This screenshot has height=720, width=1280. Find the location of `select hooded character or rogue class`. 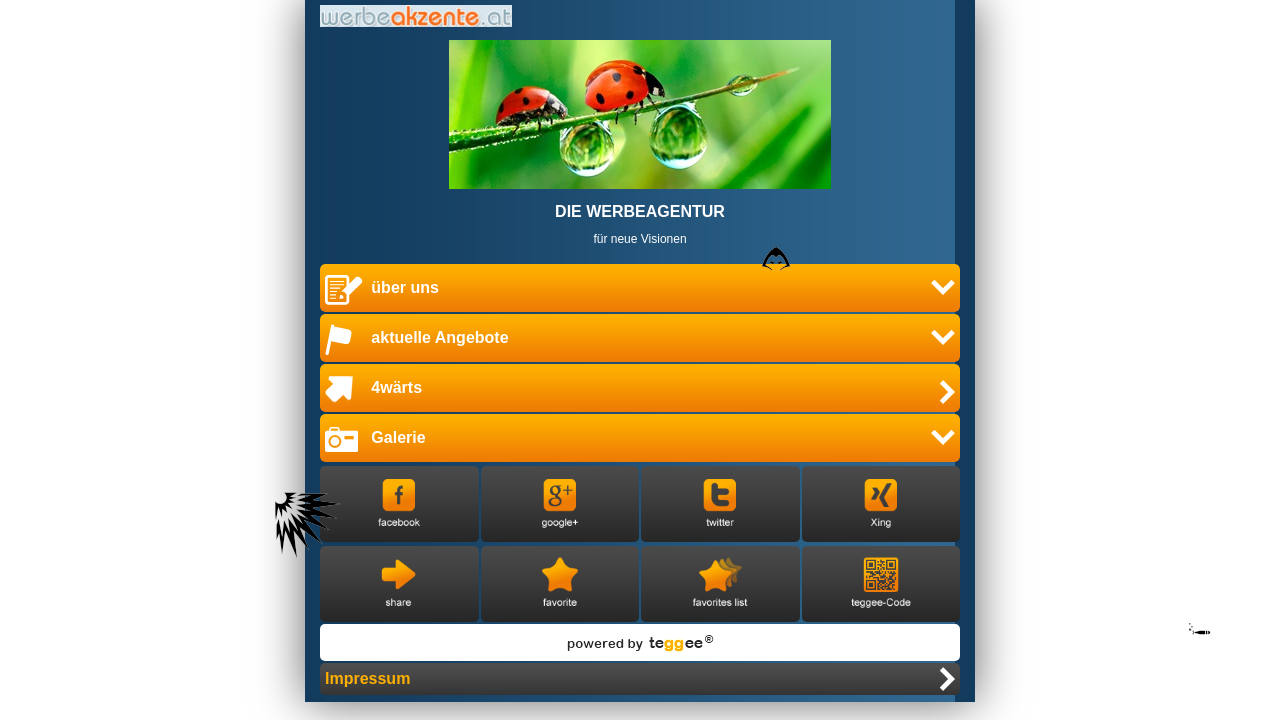

select hooded character or rogue class is located at coordinates (776, 260).